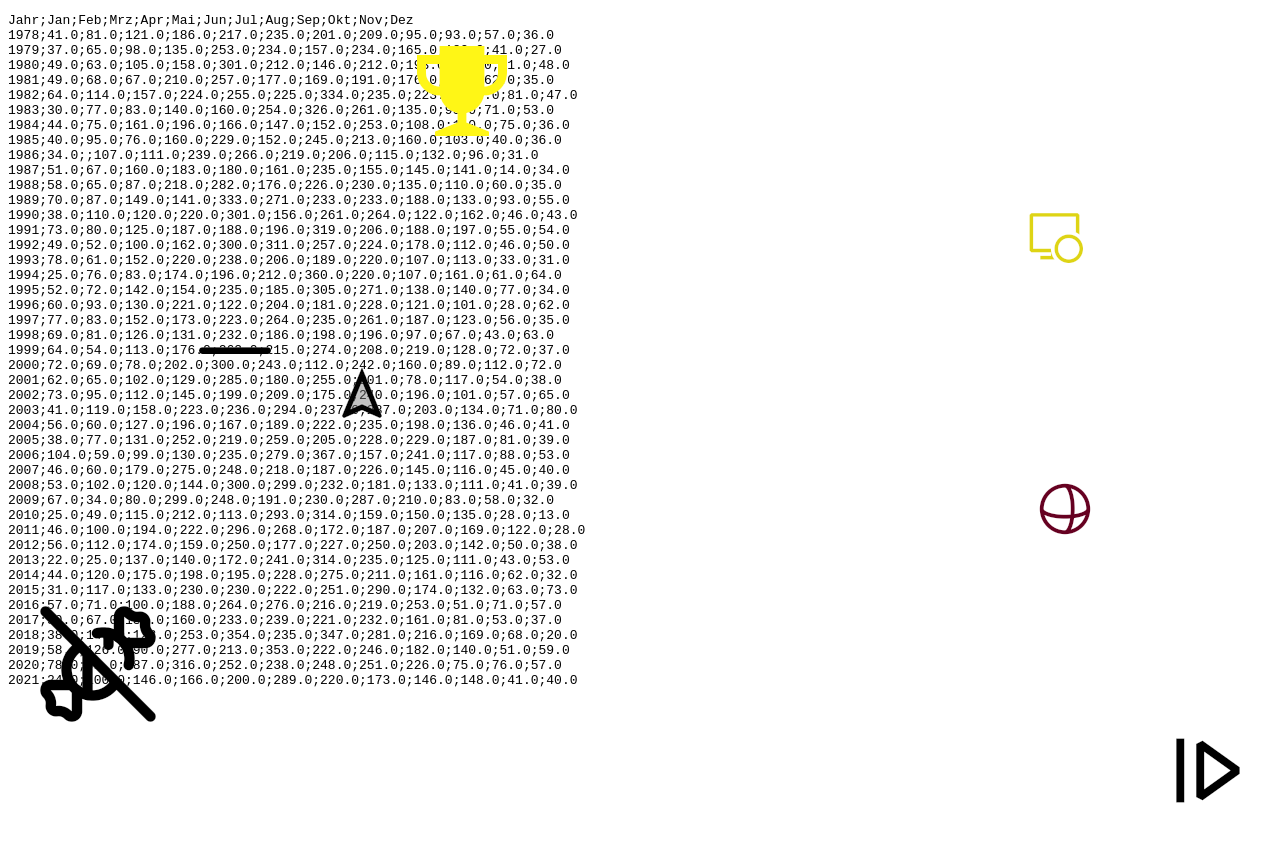  What do you see at coordinates (462, 91) in the screenshot?
I see `view achievements or awards` at bounding box center [462, 91].